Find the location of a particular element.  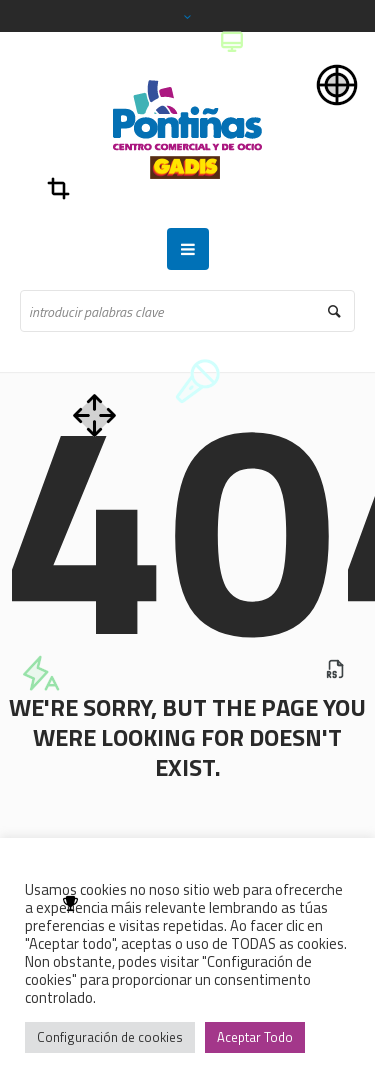

view polar chart or radar graph data is located at coordinates (337, 85).